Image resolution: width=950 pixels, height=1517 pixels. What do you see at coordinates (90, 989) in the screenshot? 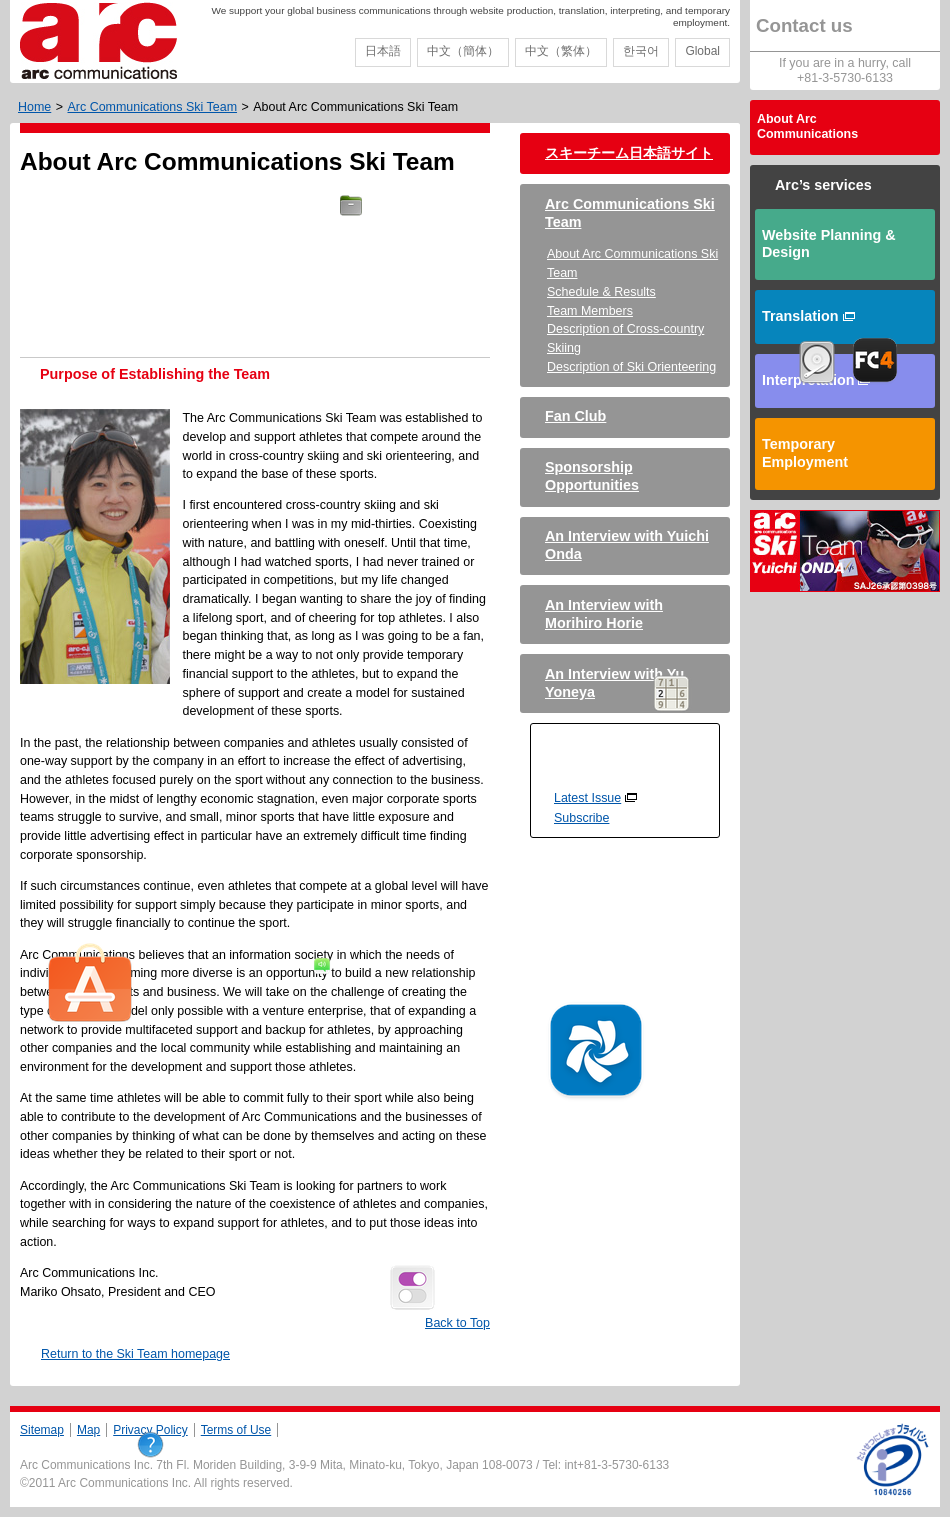
I see `open the software center to browse and install applications` at bounding box center [90, 989].